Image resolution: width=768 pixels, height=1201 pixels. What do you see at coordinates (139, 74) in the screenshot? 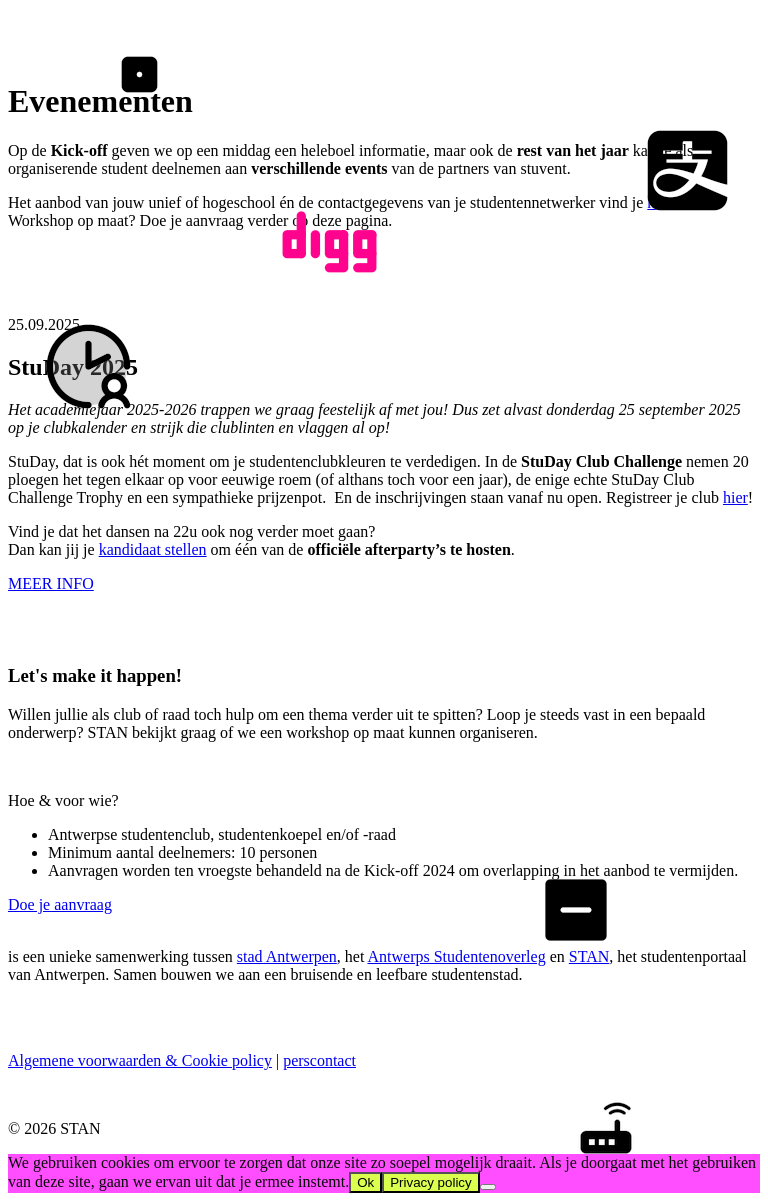
I see `roll the dice or generate a random result` at bounding box center [139, 74].